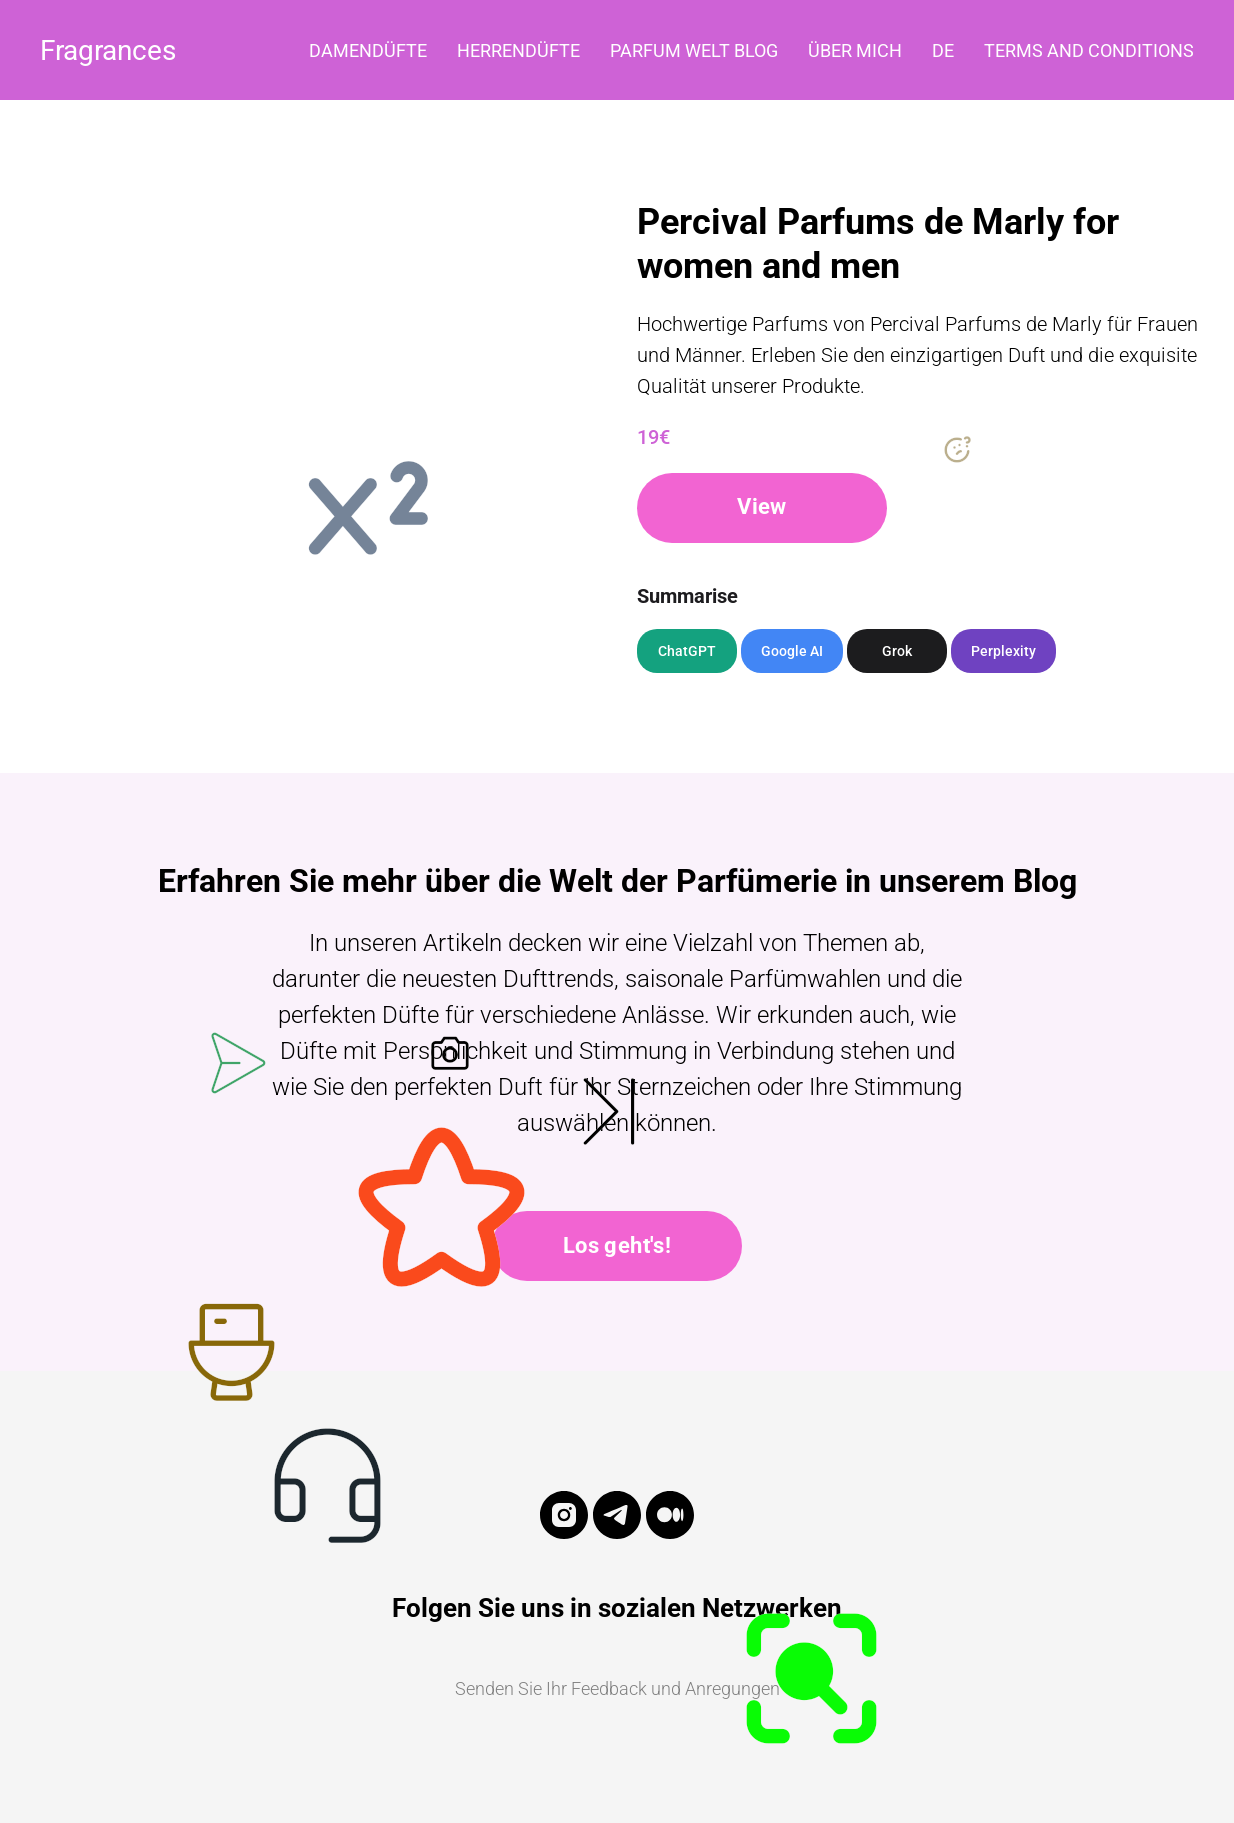 The image size is (1234, 1823). What do you see at coordinates (327, 1481) in the screenshot?
I see `contact customer support` at bounding box center [327, 1481].